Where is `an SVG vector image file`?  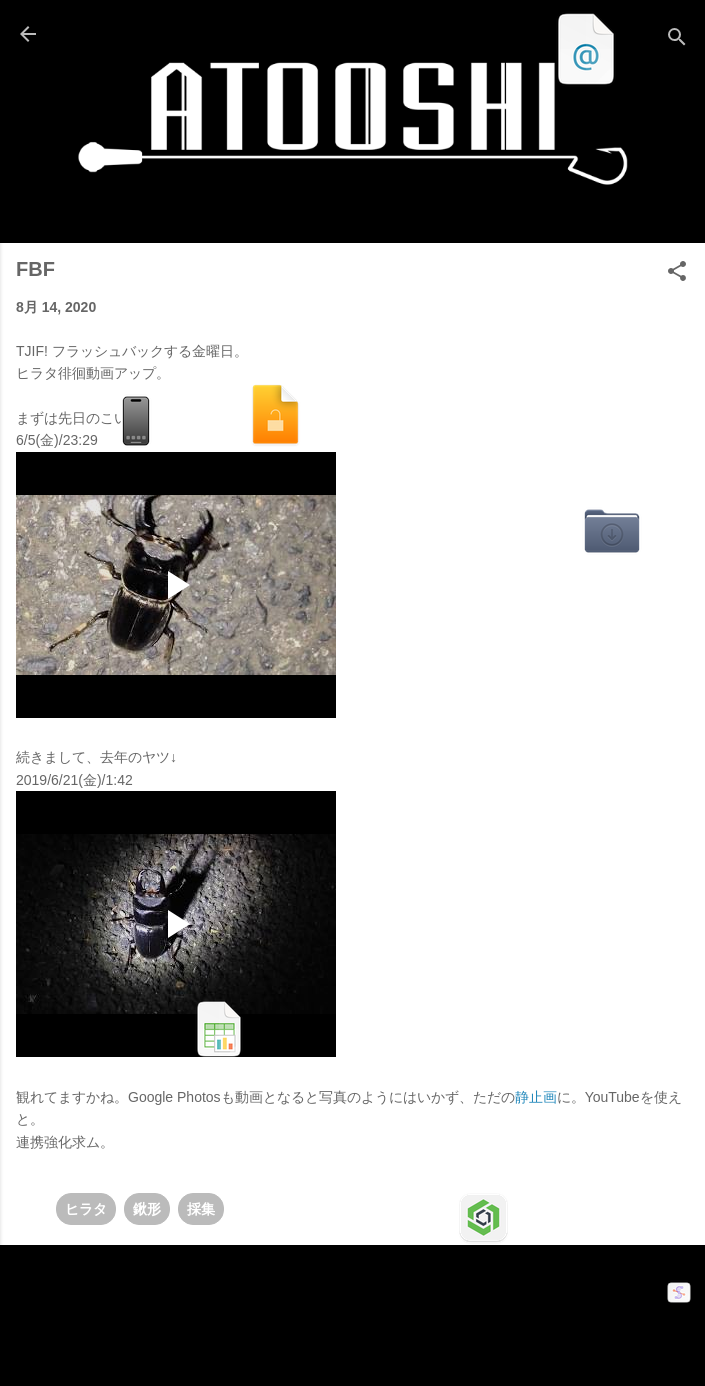
an SVG vector image file is located at coordinates (679, 1292).